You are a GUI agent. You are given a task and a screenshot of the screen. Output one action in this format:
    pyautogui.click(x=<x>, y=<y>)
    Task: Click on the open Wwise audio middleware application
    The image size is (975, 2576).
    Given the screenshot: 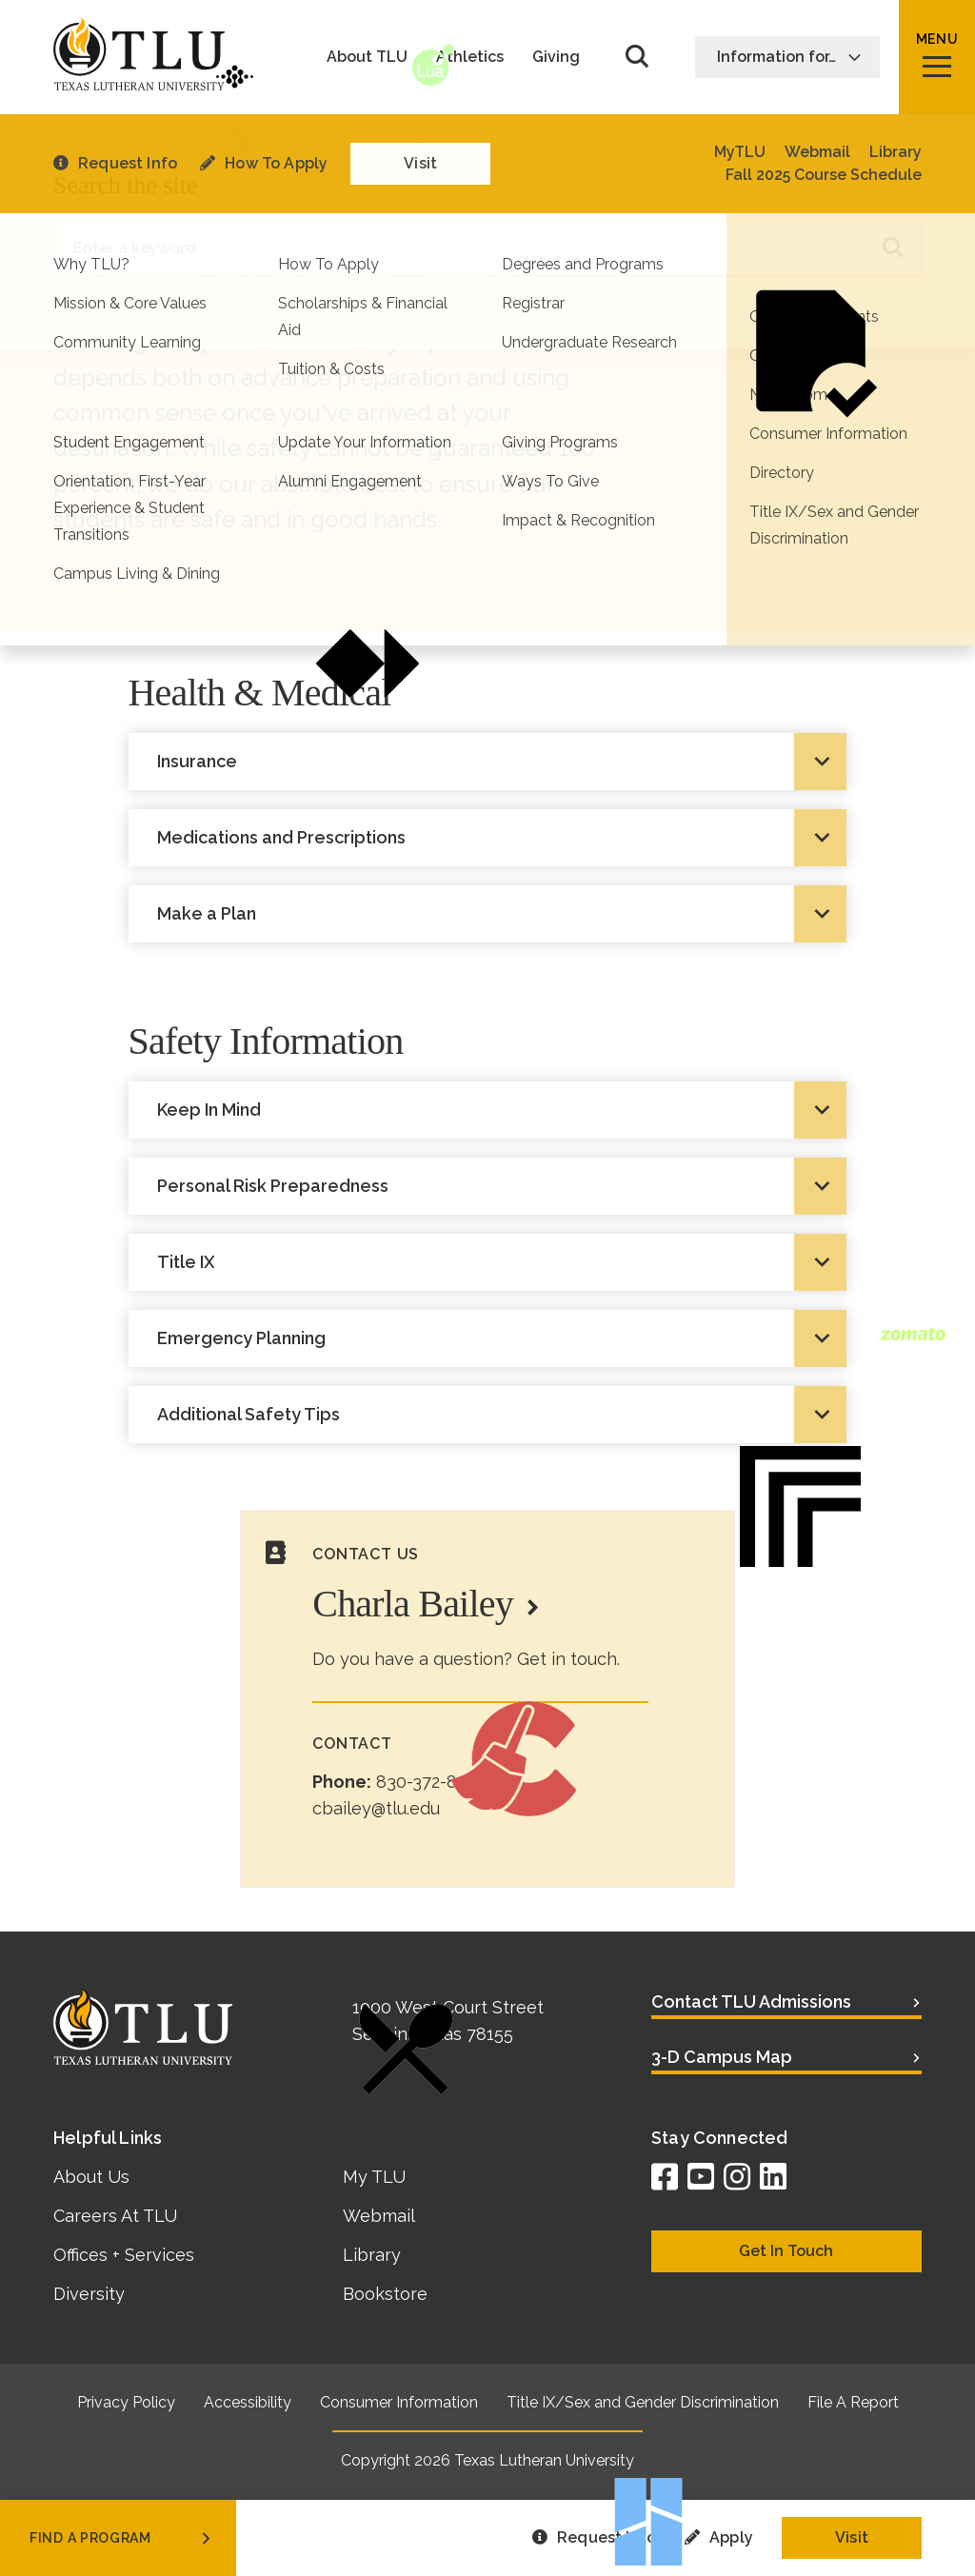 What is the action you would take?
    pyautogui.click(x=234, y=76)
    